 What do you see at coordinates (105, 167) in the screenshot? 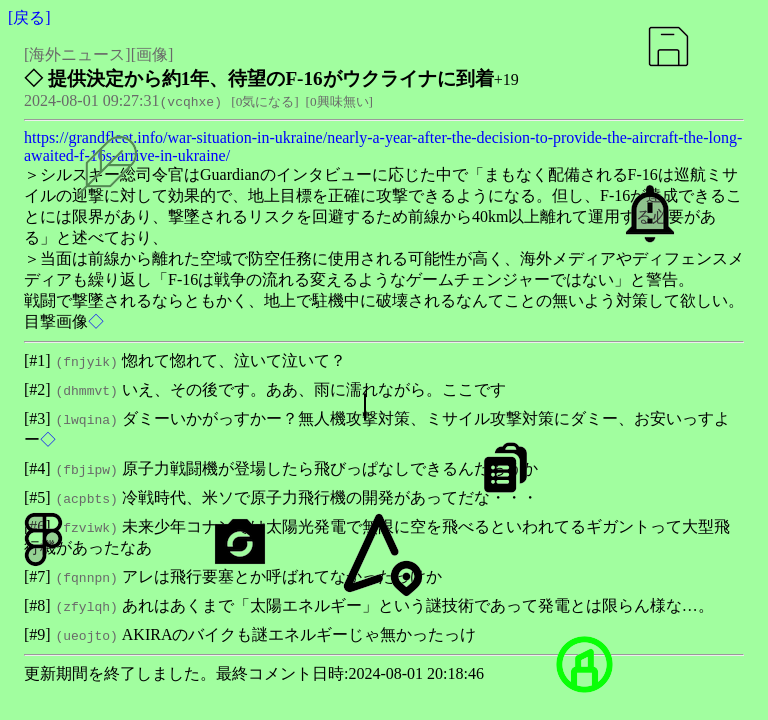
I see `compose a new post or message` at bounding box center [105, 167].